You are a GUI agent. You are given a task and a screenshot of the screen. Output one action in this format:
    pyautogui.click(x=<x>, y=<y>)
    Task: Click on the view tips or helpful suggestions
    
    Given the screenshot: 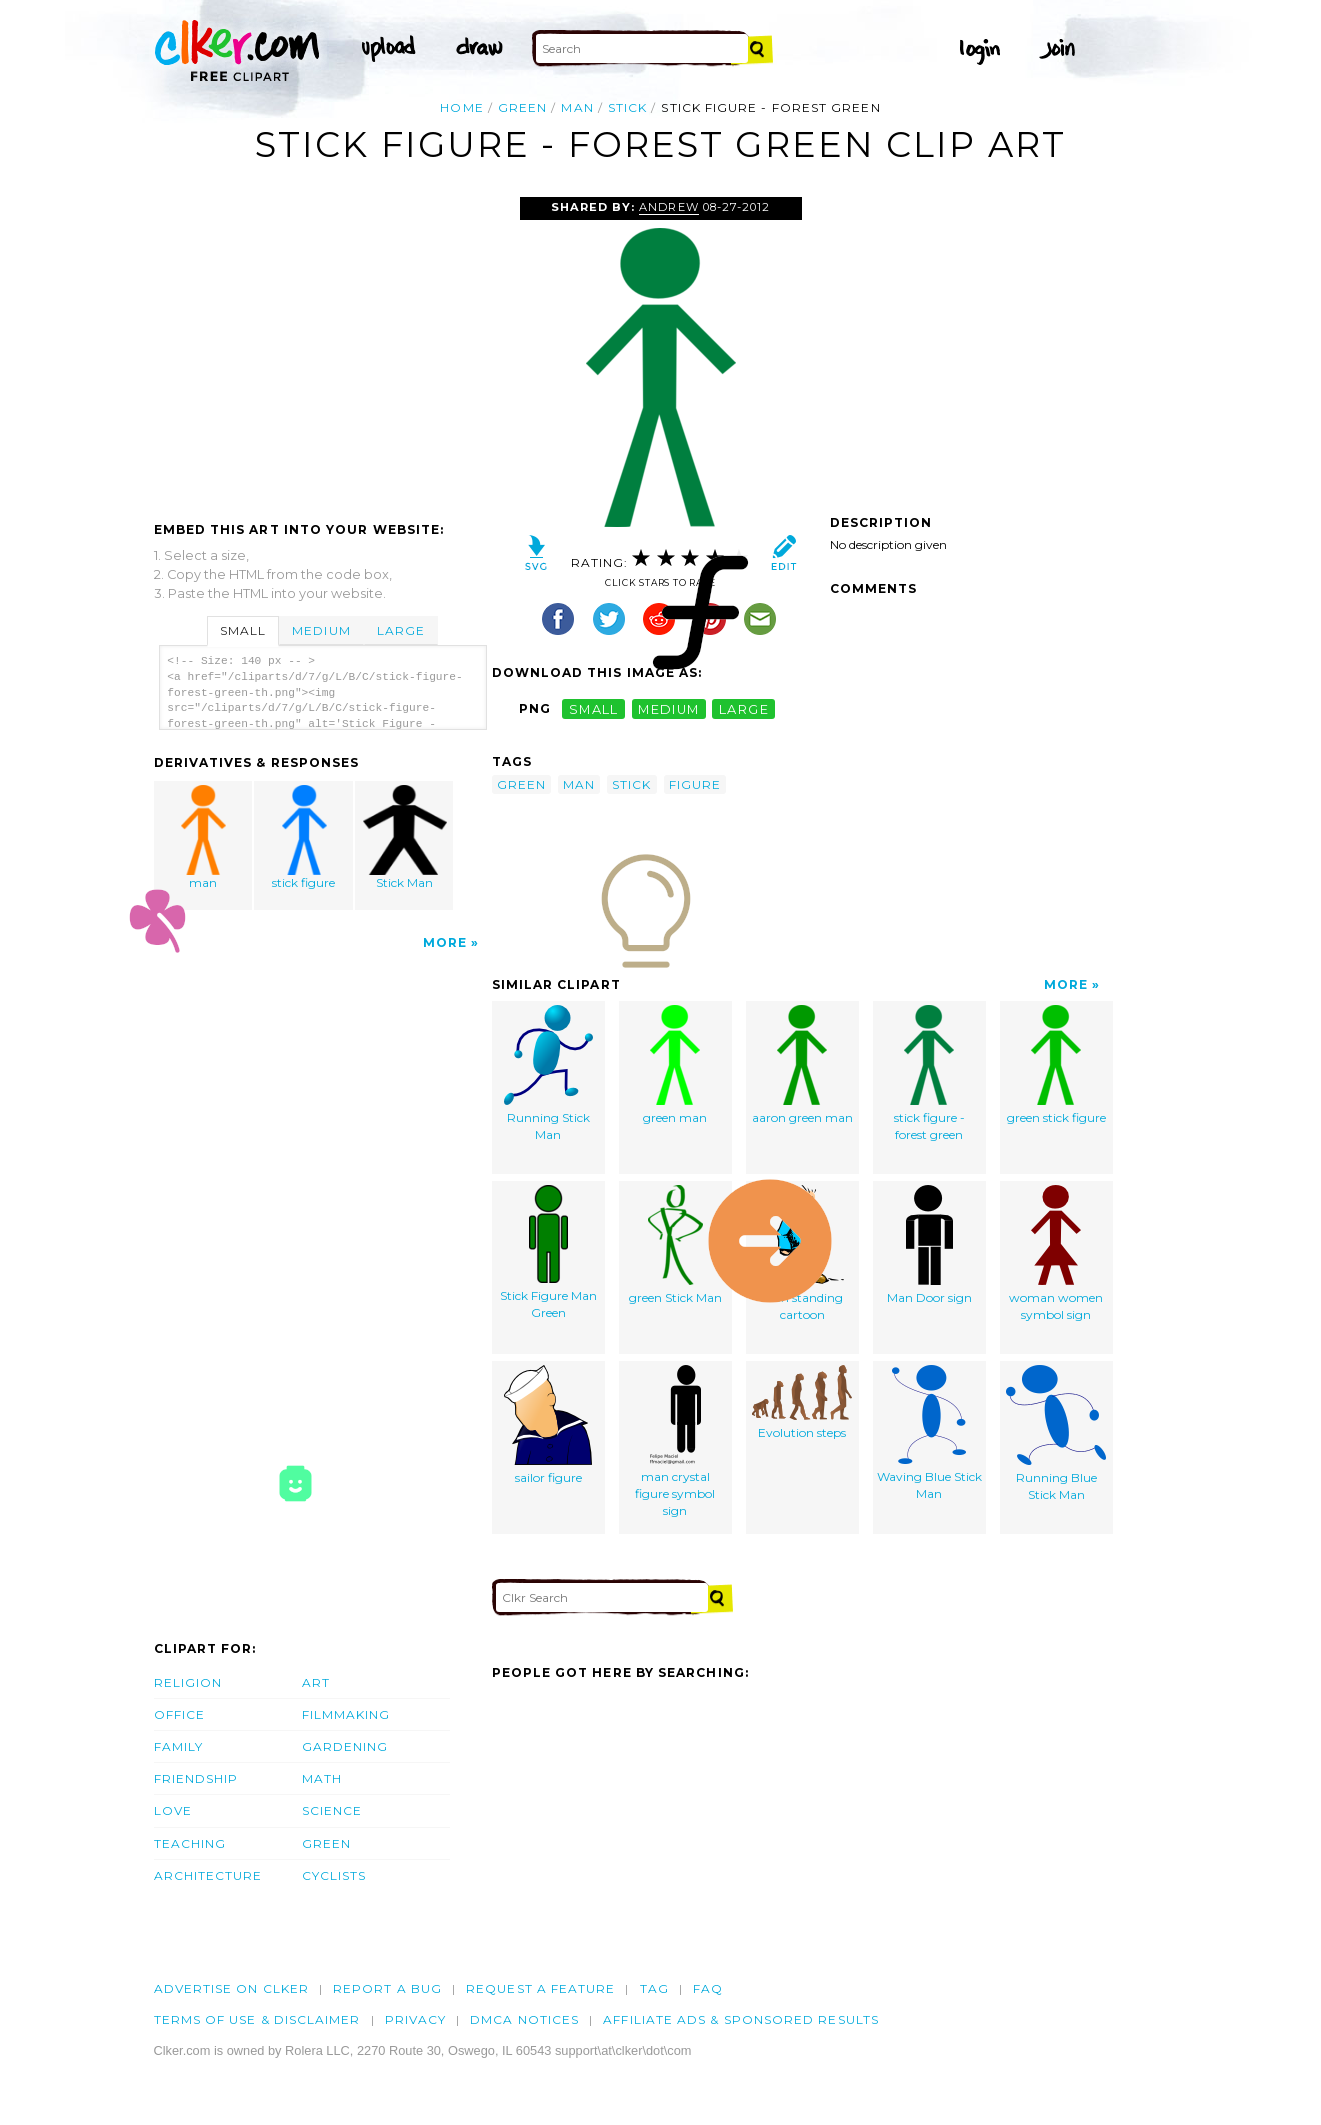 What is the action you would take?
    pyautogui.click(x=646, y=911)
    